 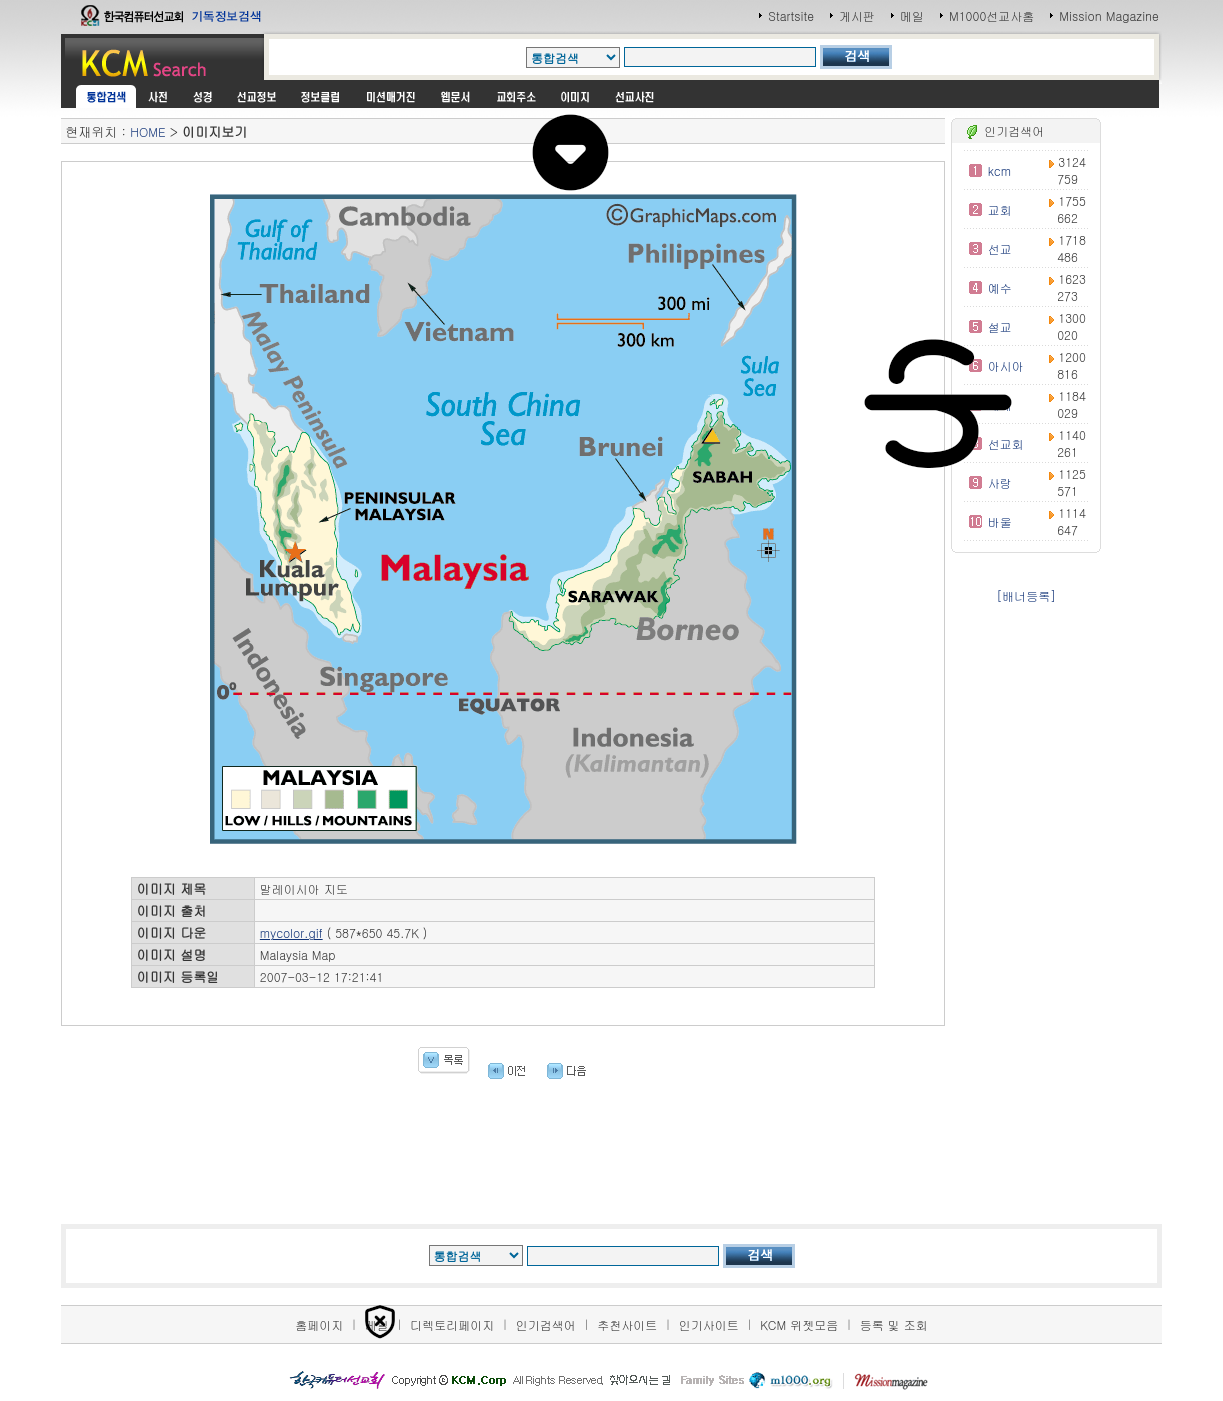 I want to click on apply strikethrough formatting to selected text, so click(x=938, y=405).